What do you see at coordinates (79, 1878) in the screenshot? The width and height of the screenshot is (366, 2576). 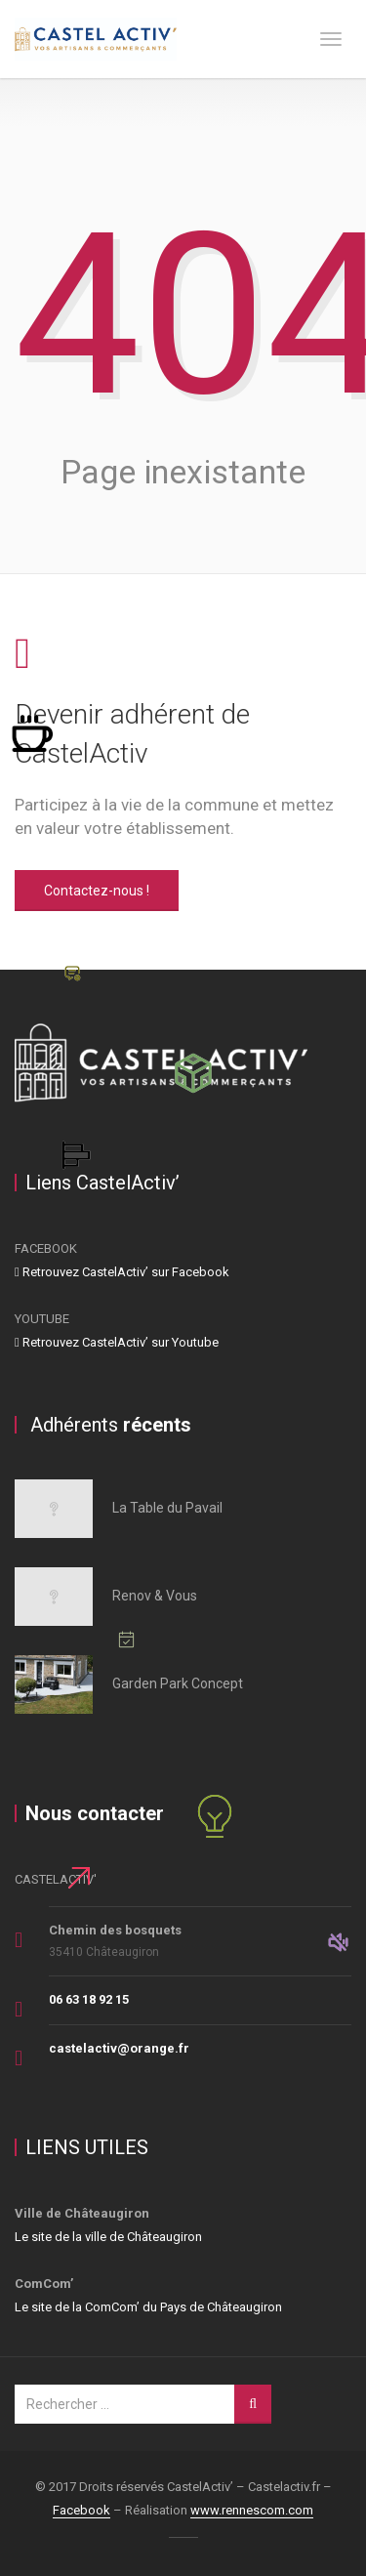 I see `open link in new tab or window` at bounding box center [79, 1878].